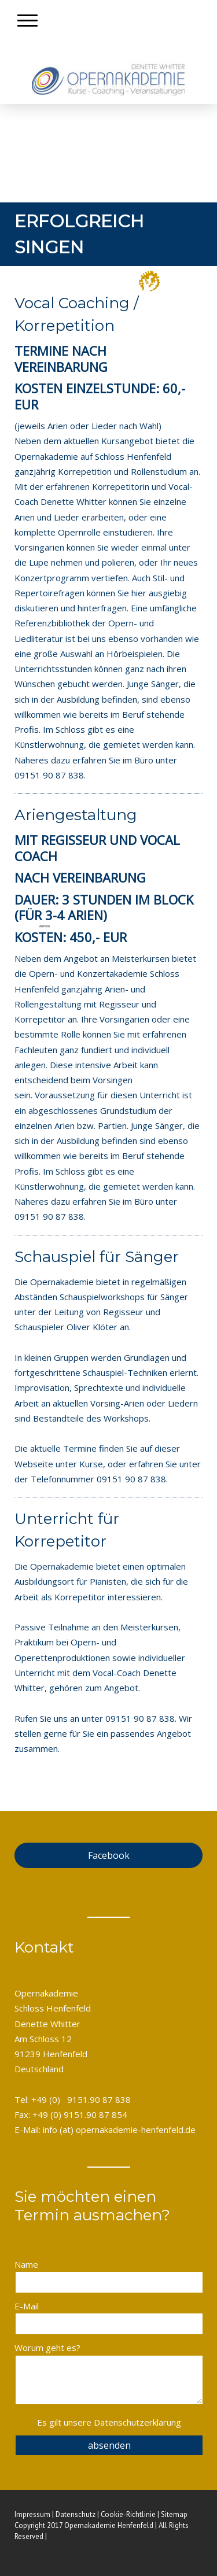 This screenshot has height=2576, width=217. I want to click on veritas brand logo, so click(44, 926).